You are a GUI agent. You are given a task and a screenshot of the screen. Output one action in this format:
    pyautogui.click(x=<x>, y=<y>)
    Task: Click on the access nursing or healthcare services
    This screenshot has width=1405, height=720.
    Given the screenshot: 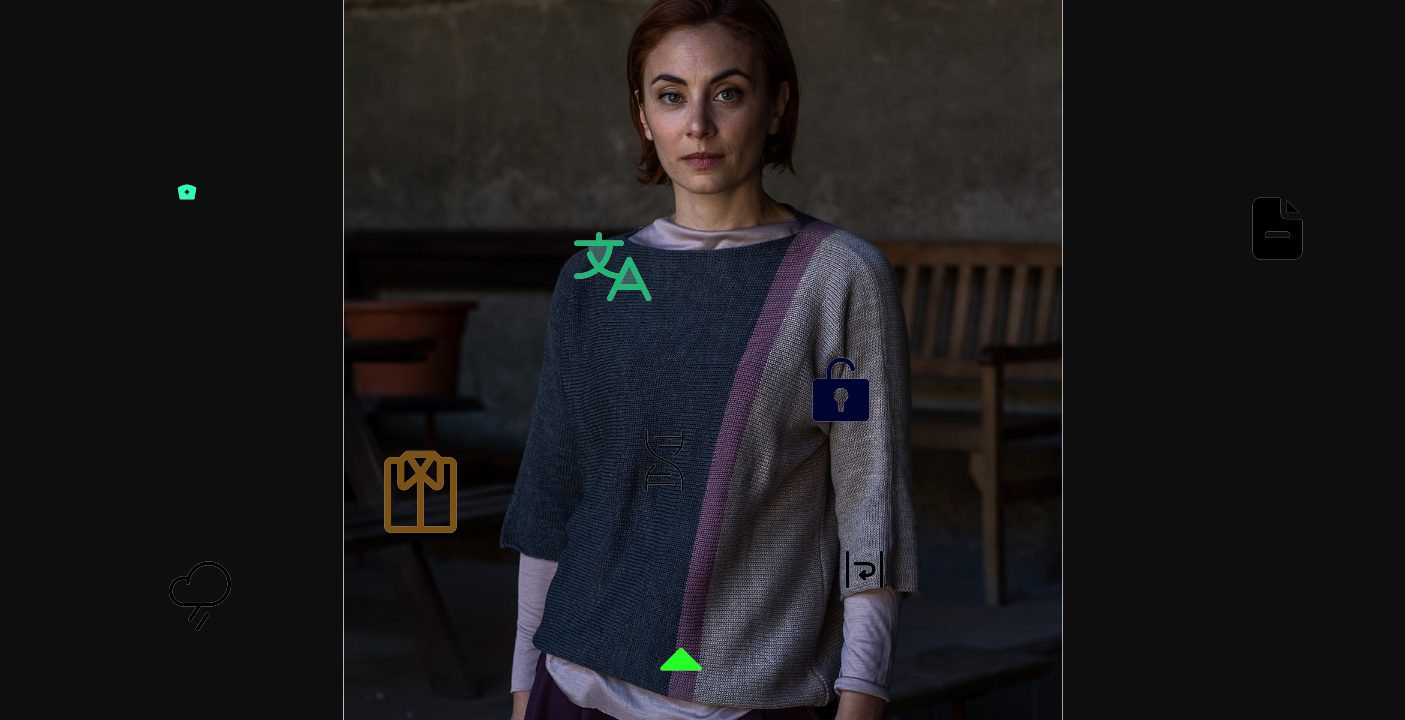 What is the action you would take?
    pyautogui.click(x=187, y=192)
    